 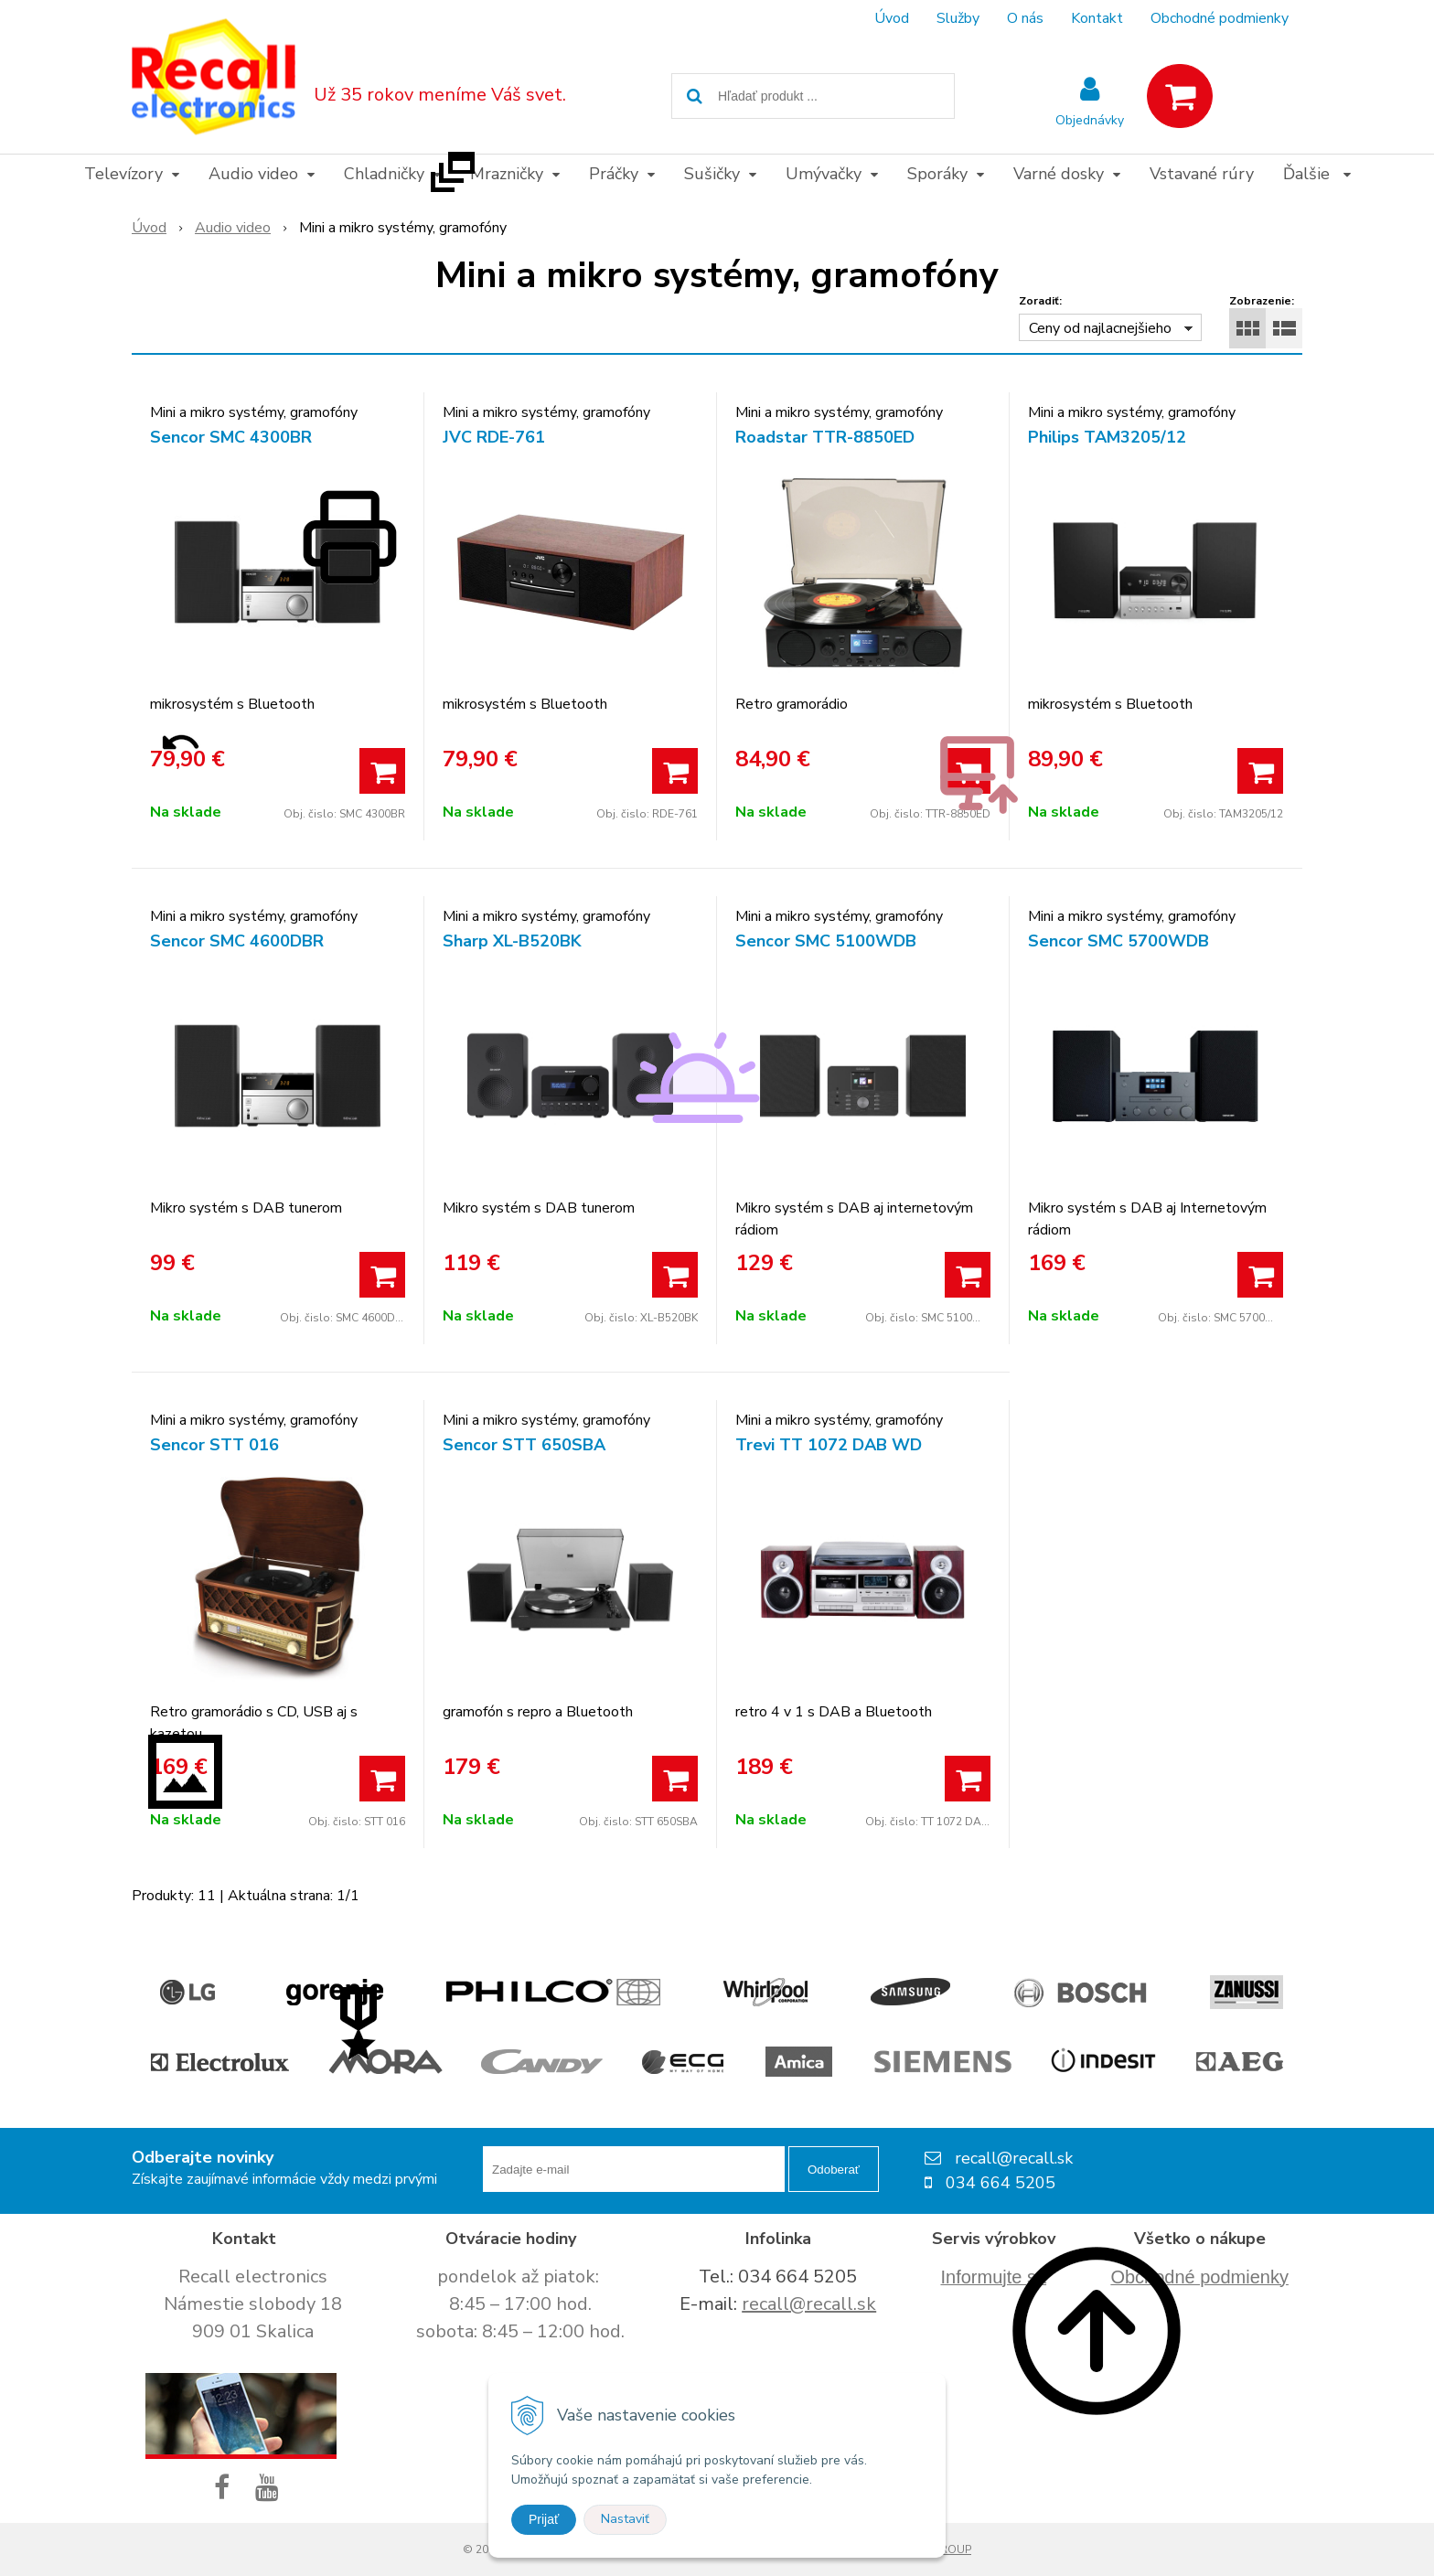 I want to click on view dynamic or live feed content, so click(x=453, y=172).